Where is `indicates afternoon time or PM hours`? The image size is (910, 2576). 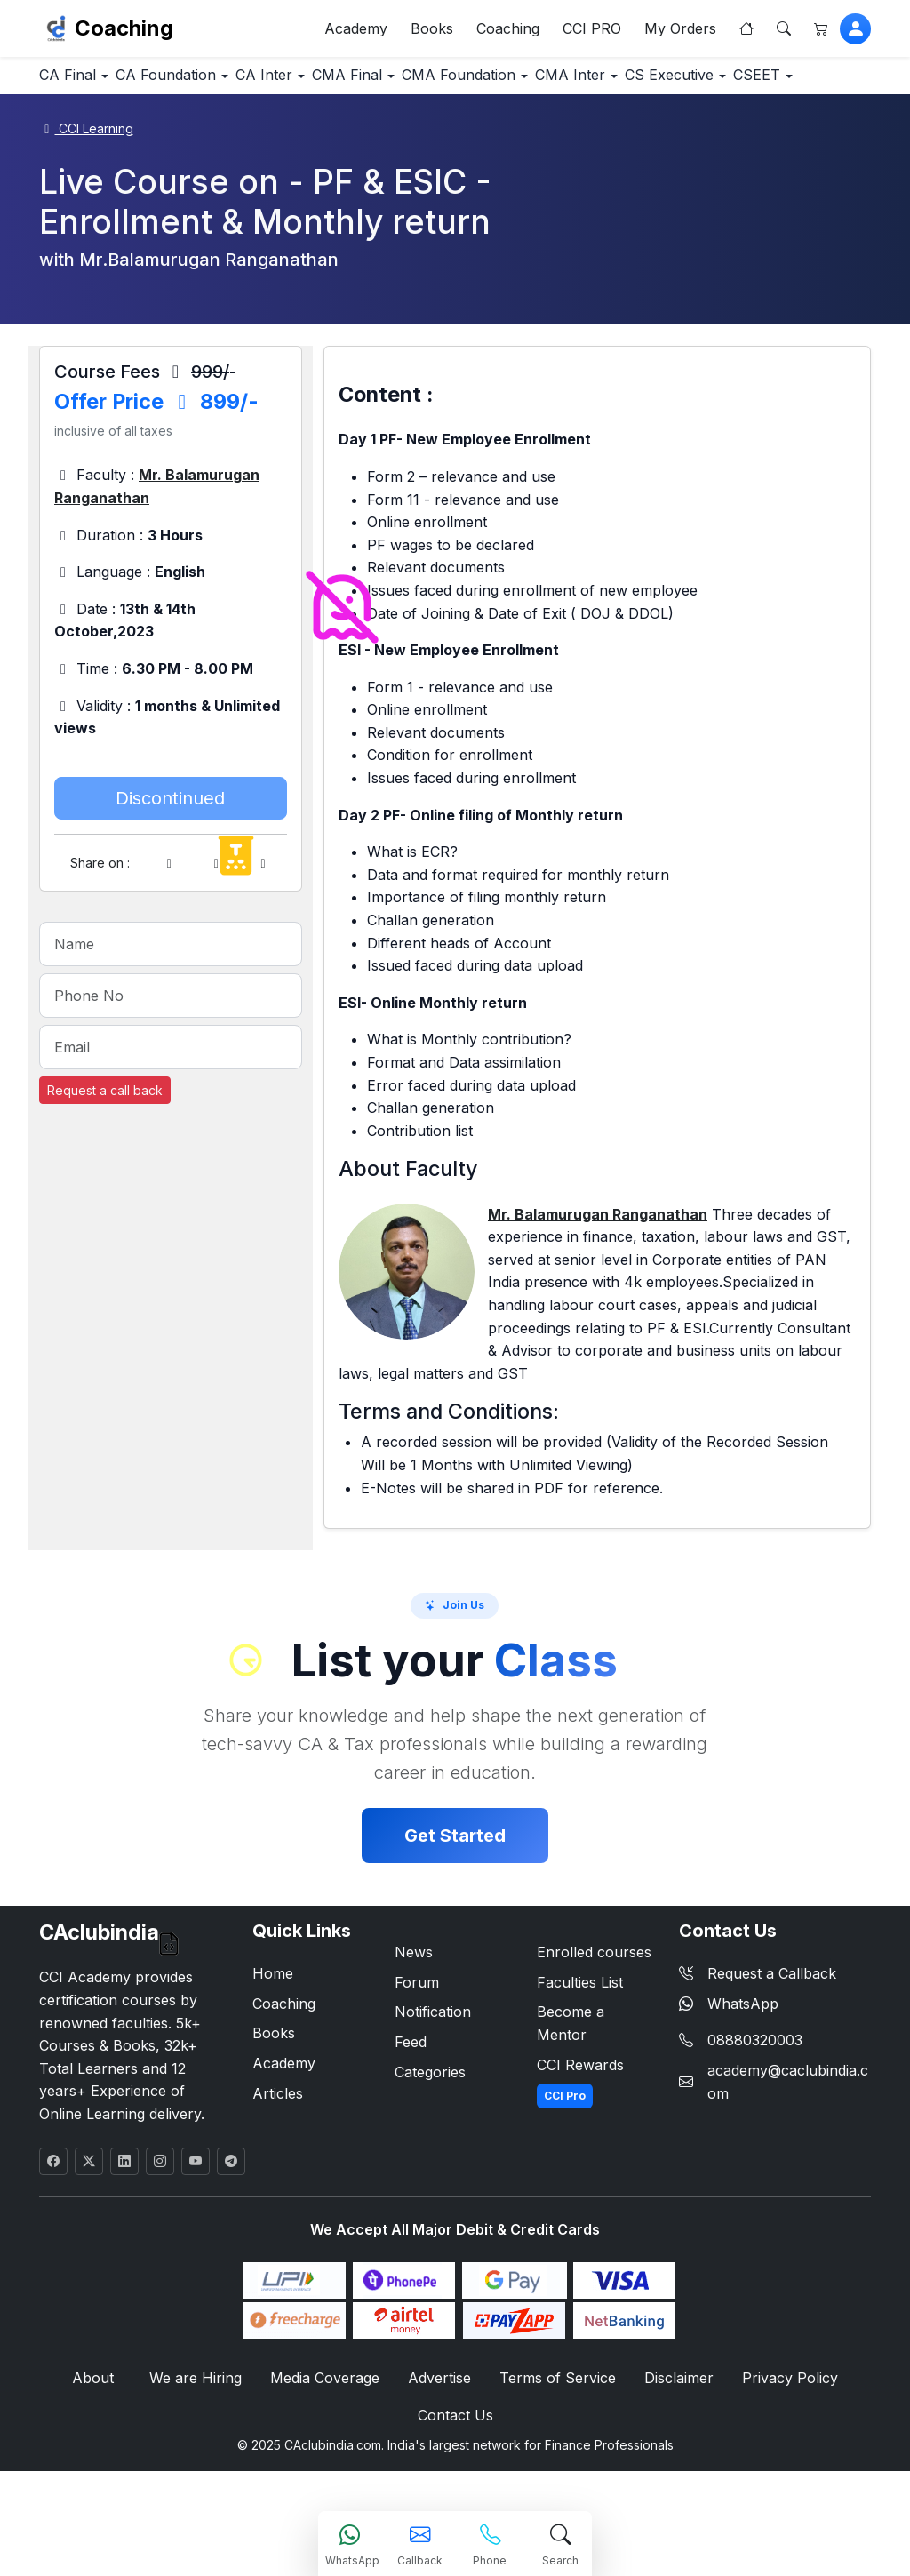
indicates afternoon time or PM hours is located at coordinates (245, 1660).